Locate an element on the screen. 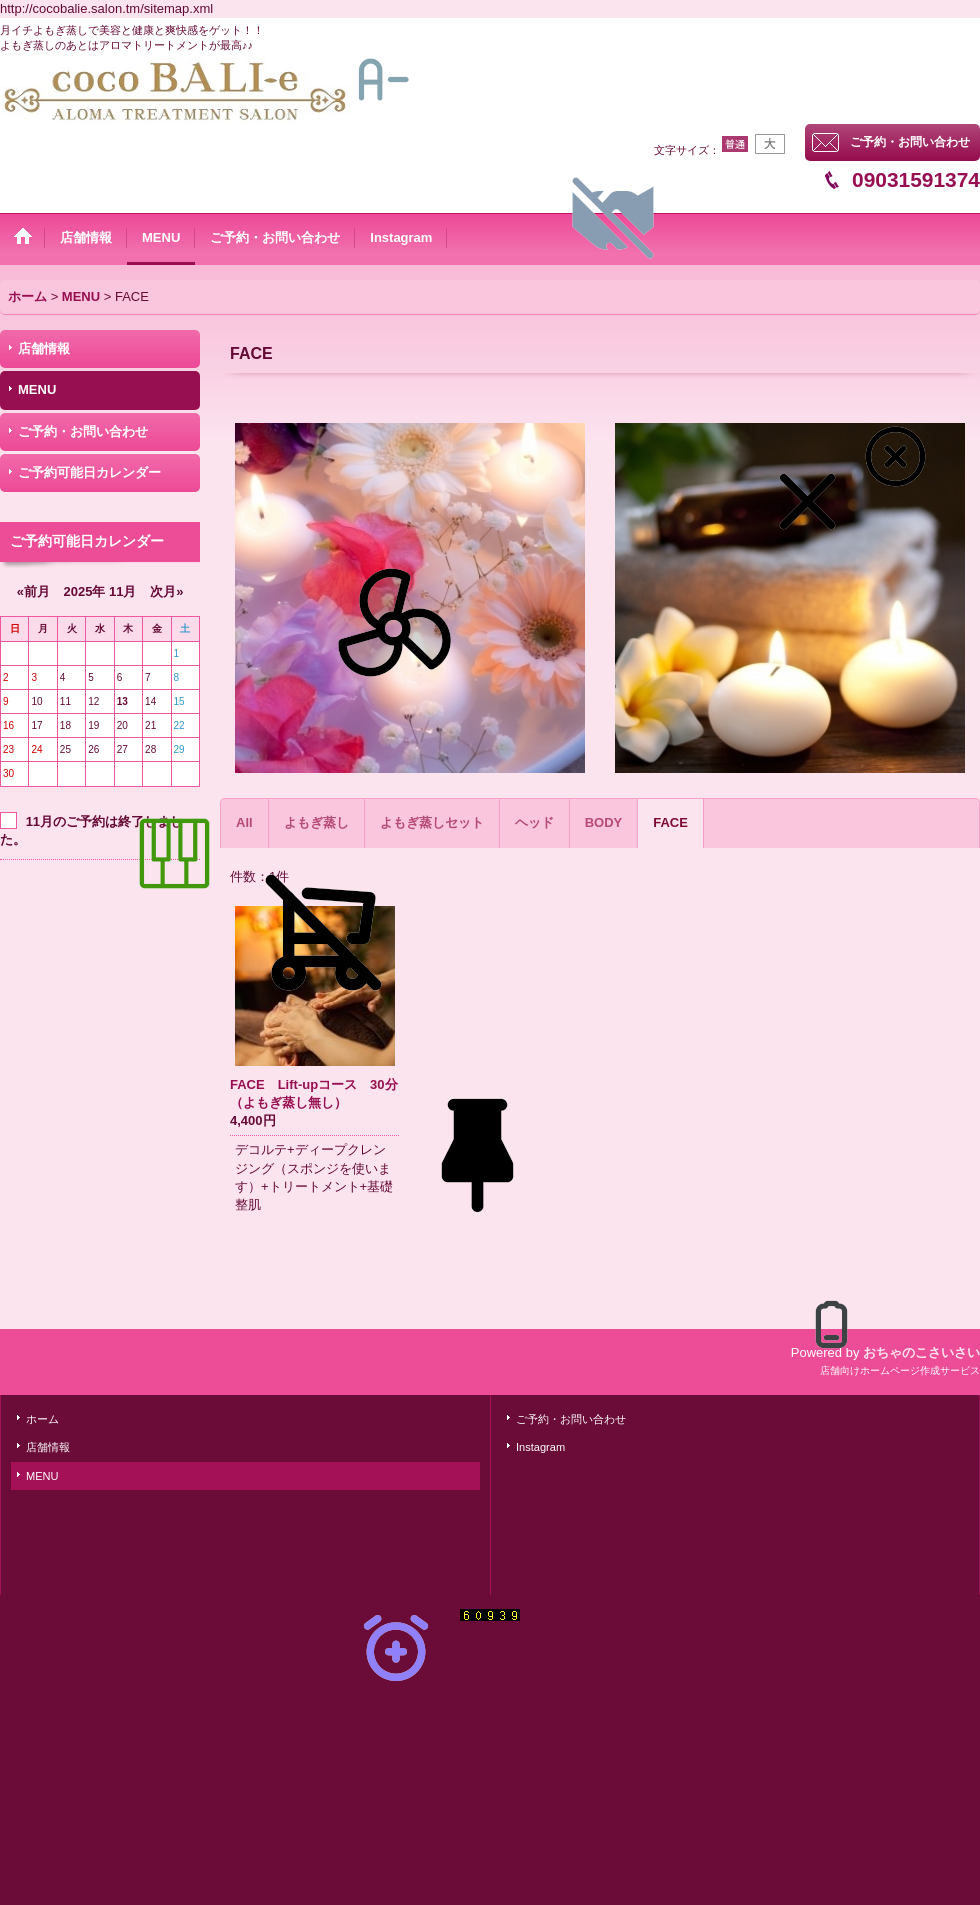 Image resolution: width=980 pixels, height=1905 pixels. decrease font size is located at coordinates (382, 79).